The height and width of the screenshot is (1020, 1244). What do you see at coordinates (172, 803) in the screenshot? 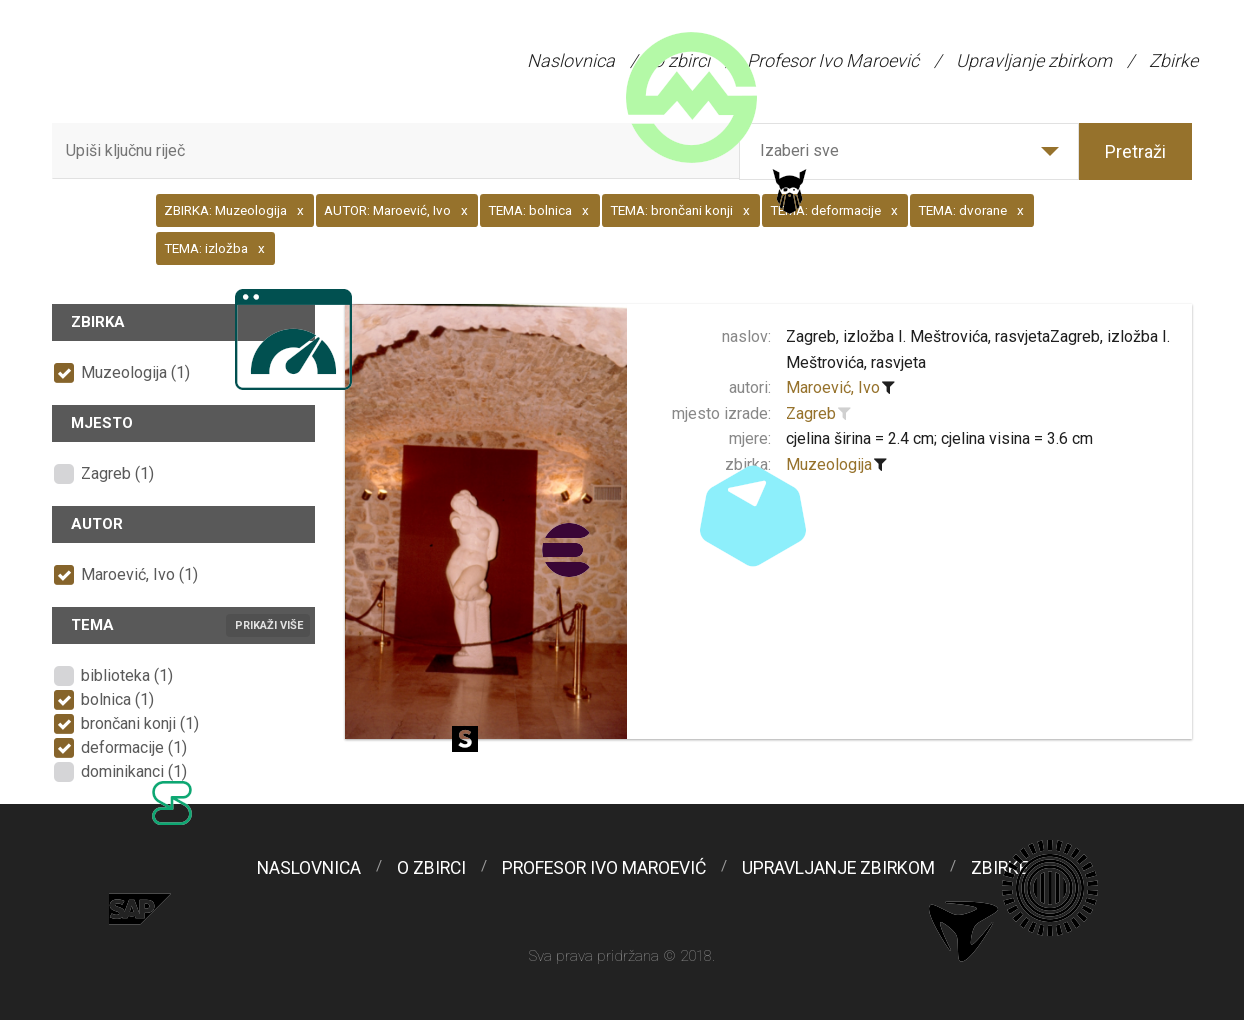
I see `open Session messaging app` at bounding box center [172, 803].